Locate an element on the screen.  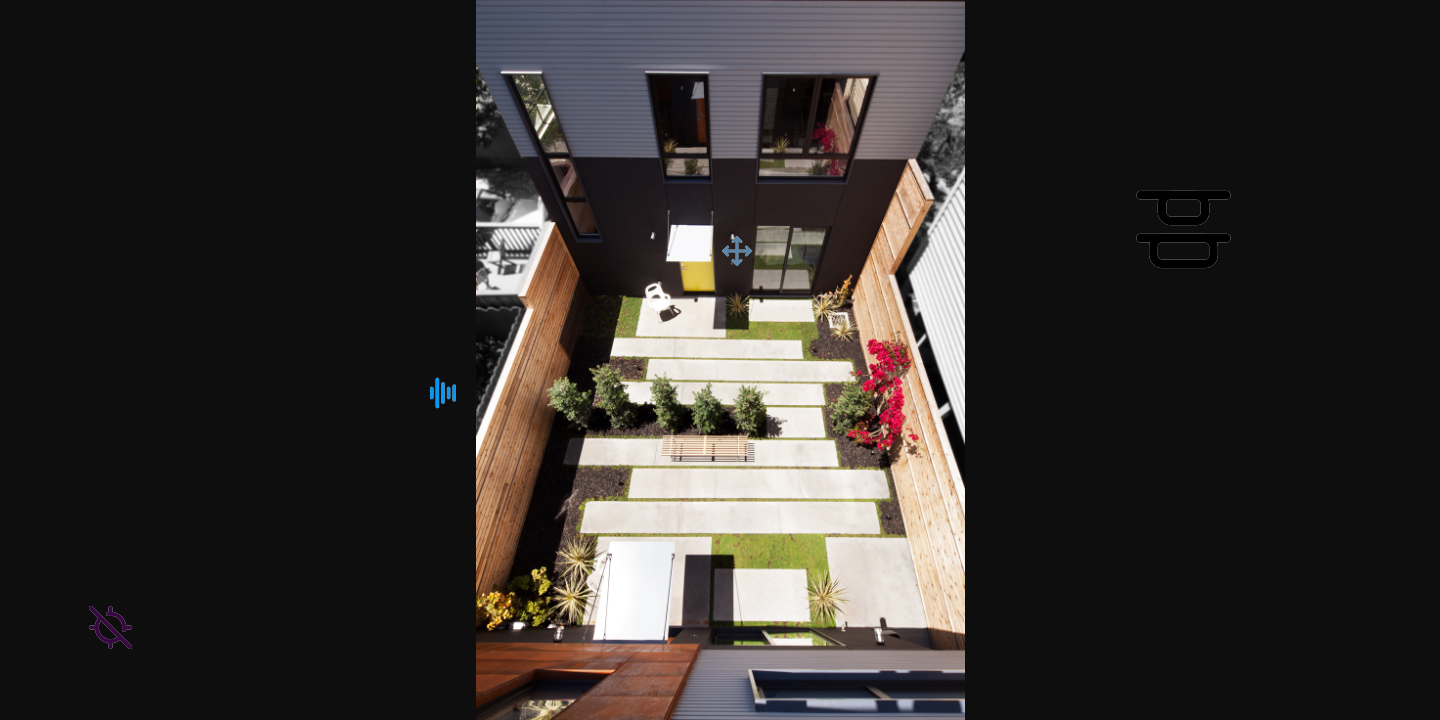
location tracking is disabled is located at coordinates (110, 627).